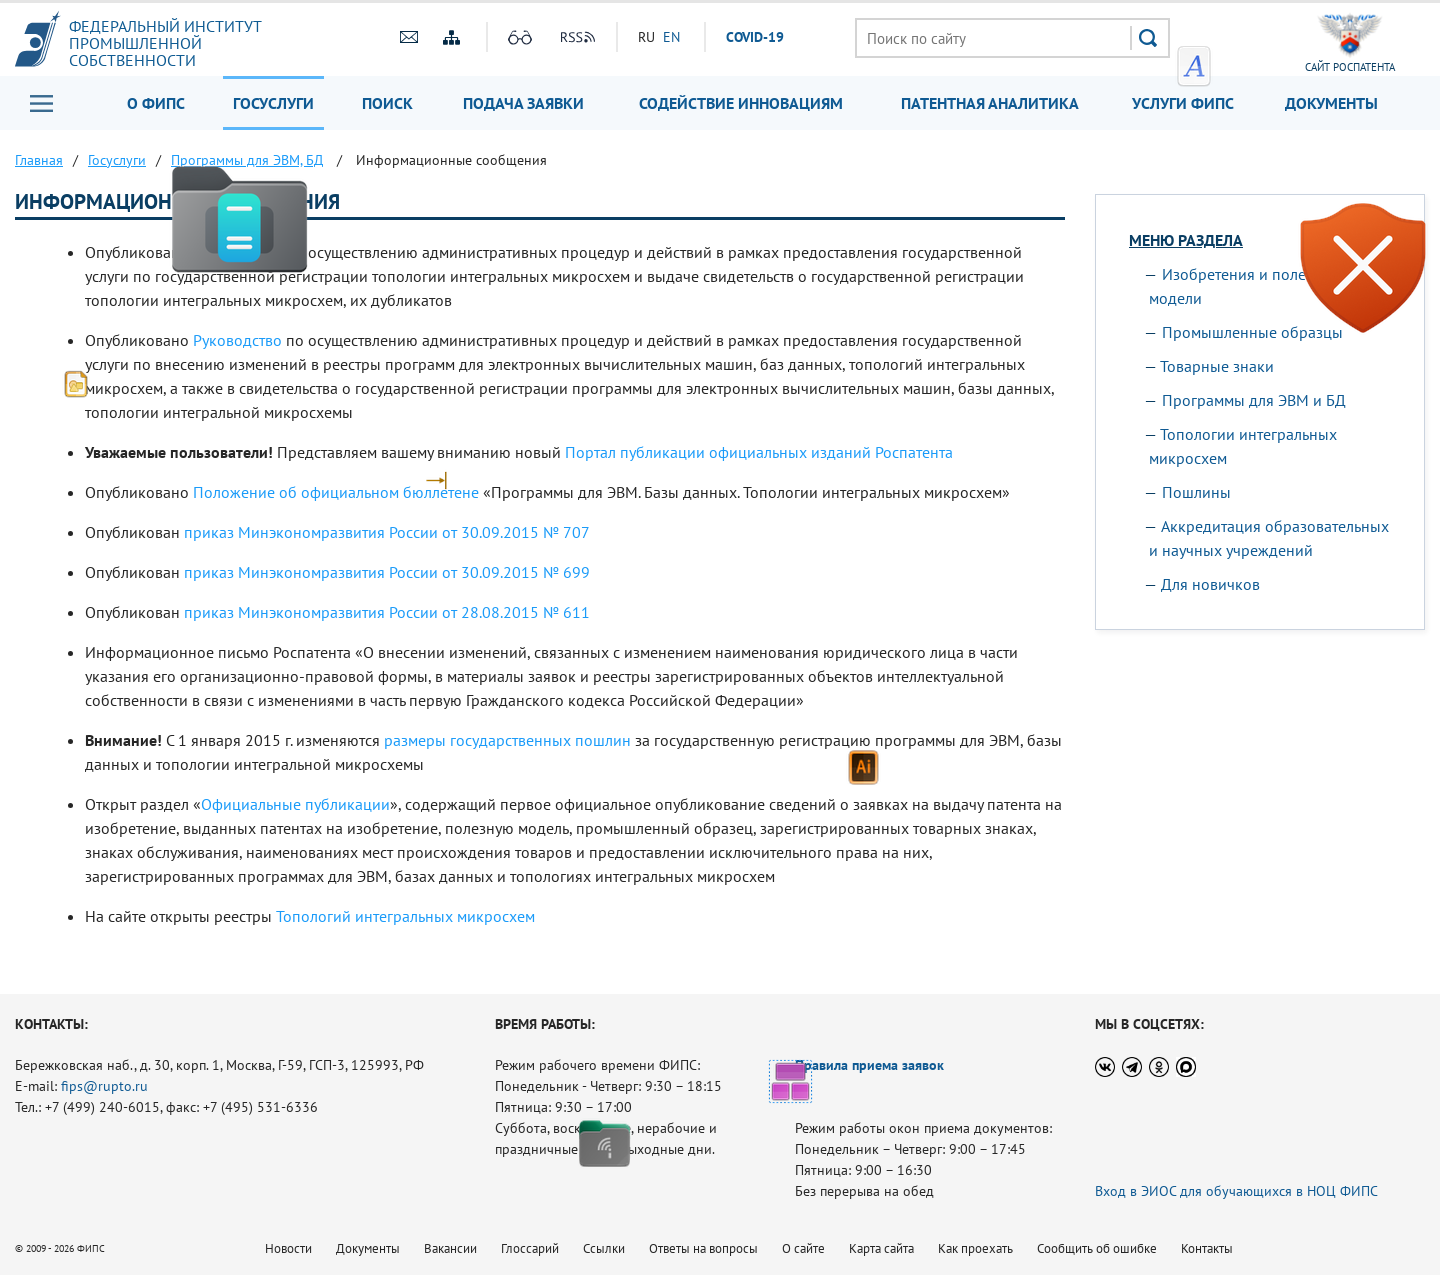 This screenshot has height=1275, width=1440. Describe the element at coordinates (1363, 268) in the screenshot. I see `indicates a security error or protection failure` at that location.